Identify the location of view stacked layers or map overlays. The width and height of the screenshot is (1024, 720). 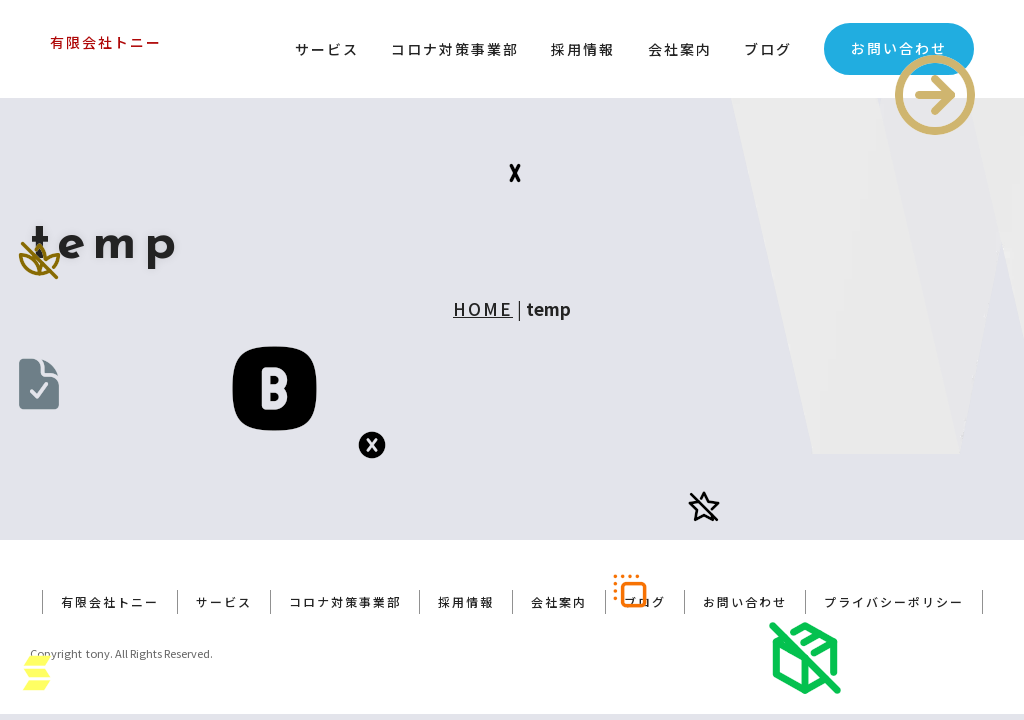
(37, 673).